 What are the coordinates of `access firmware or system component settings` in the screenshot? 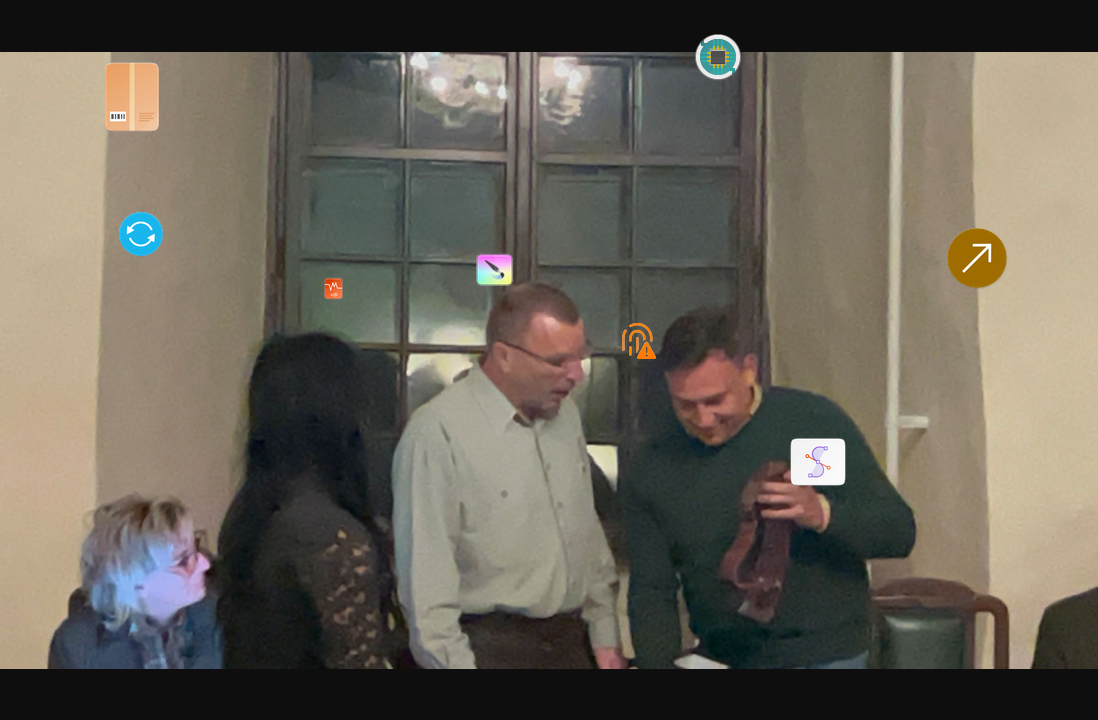 It's located at (718, 57).